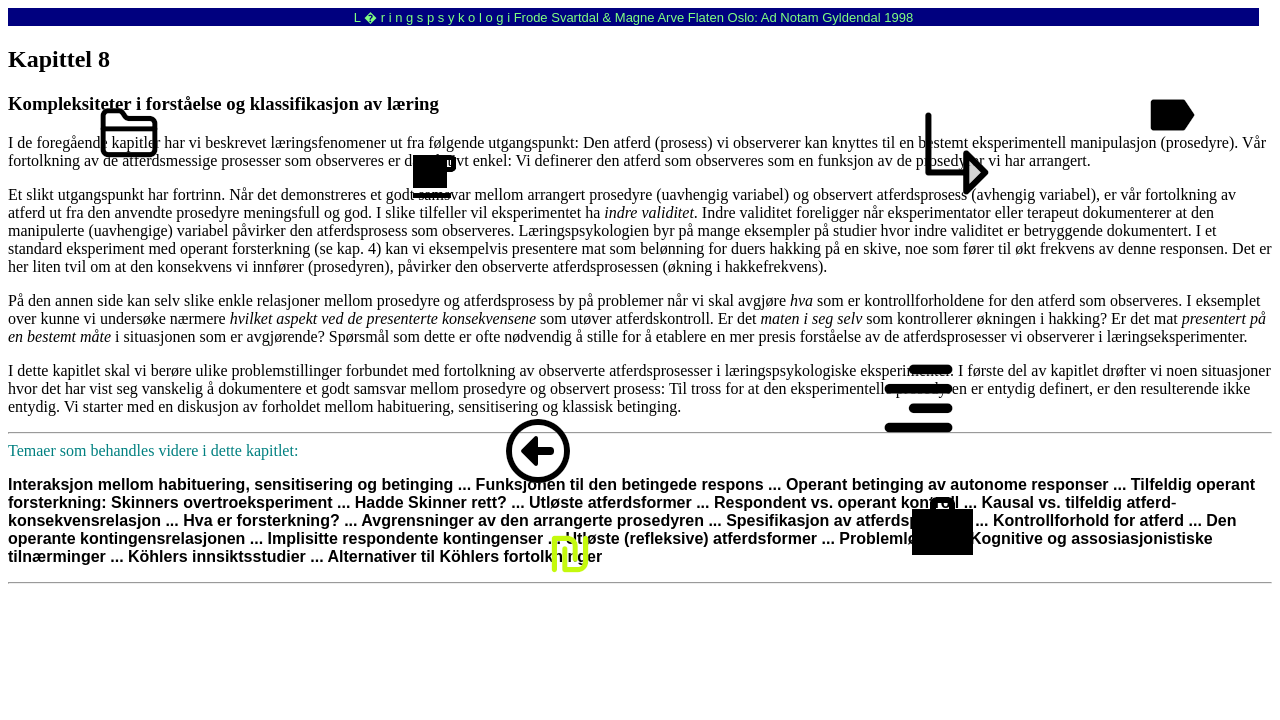 The image size is (1280, 720). I want to click on indicates price or amount in Israeli shekels, so click(570, 554).